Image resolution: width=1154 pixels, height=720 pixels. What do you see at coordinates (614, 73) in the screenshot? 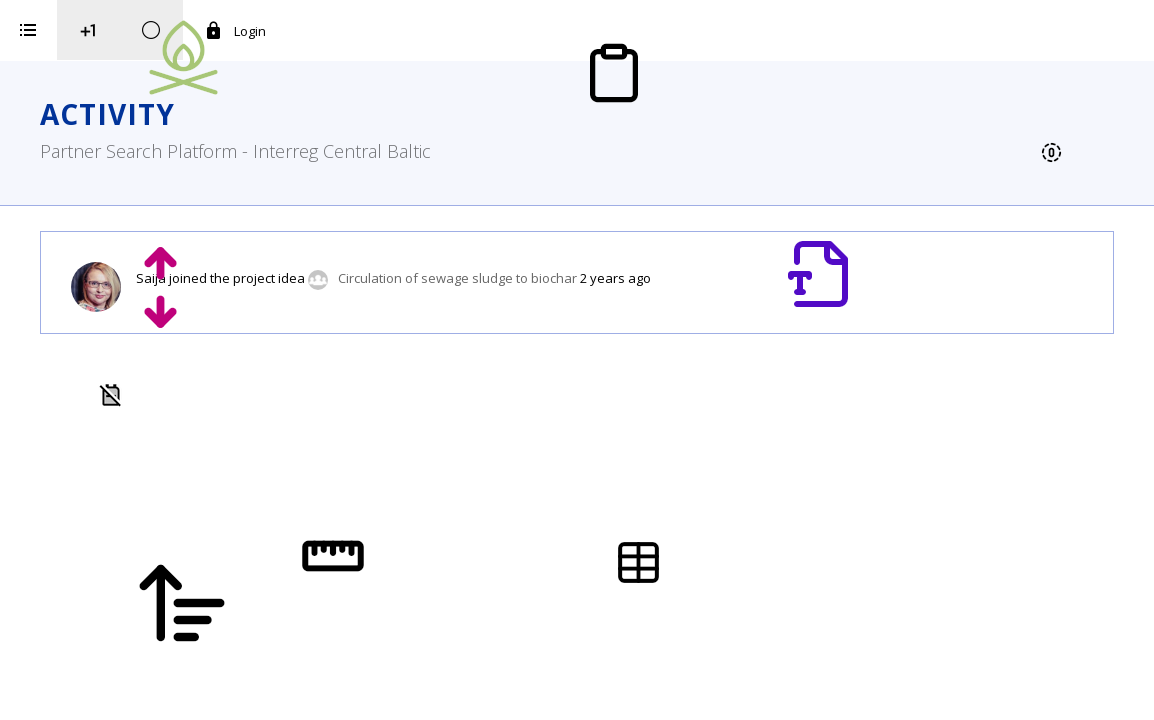
I see `copy content to clipboard` at bounding box center [614, 73].